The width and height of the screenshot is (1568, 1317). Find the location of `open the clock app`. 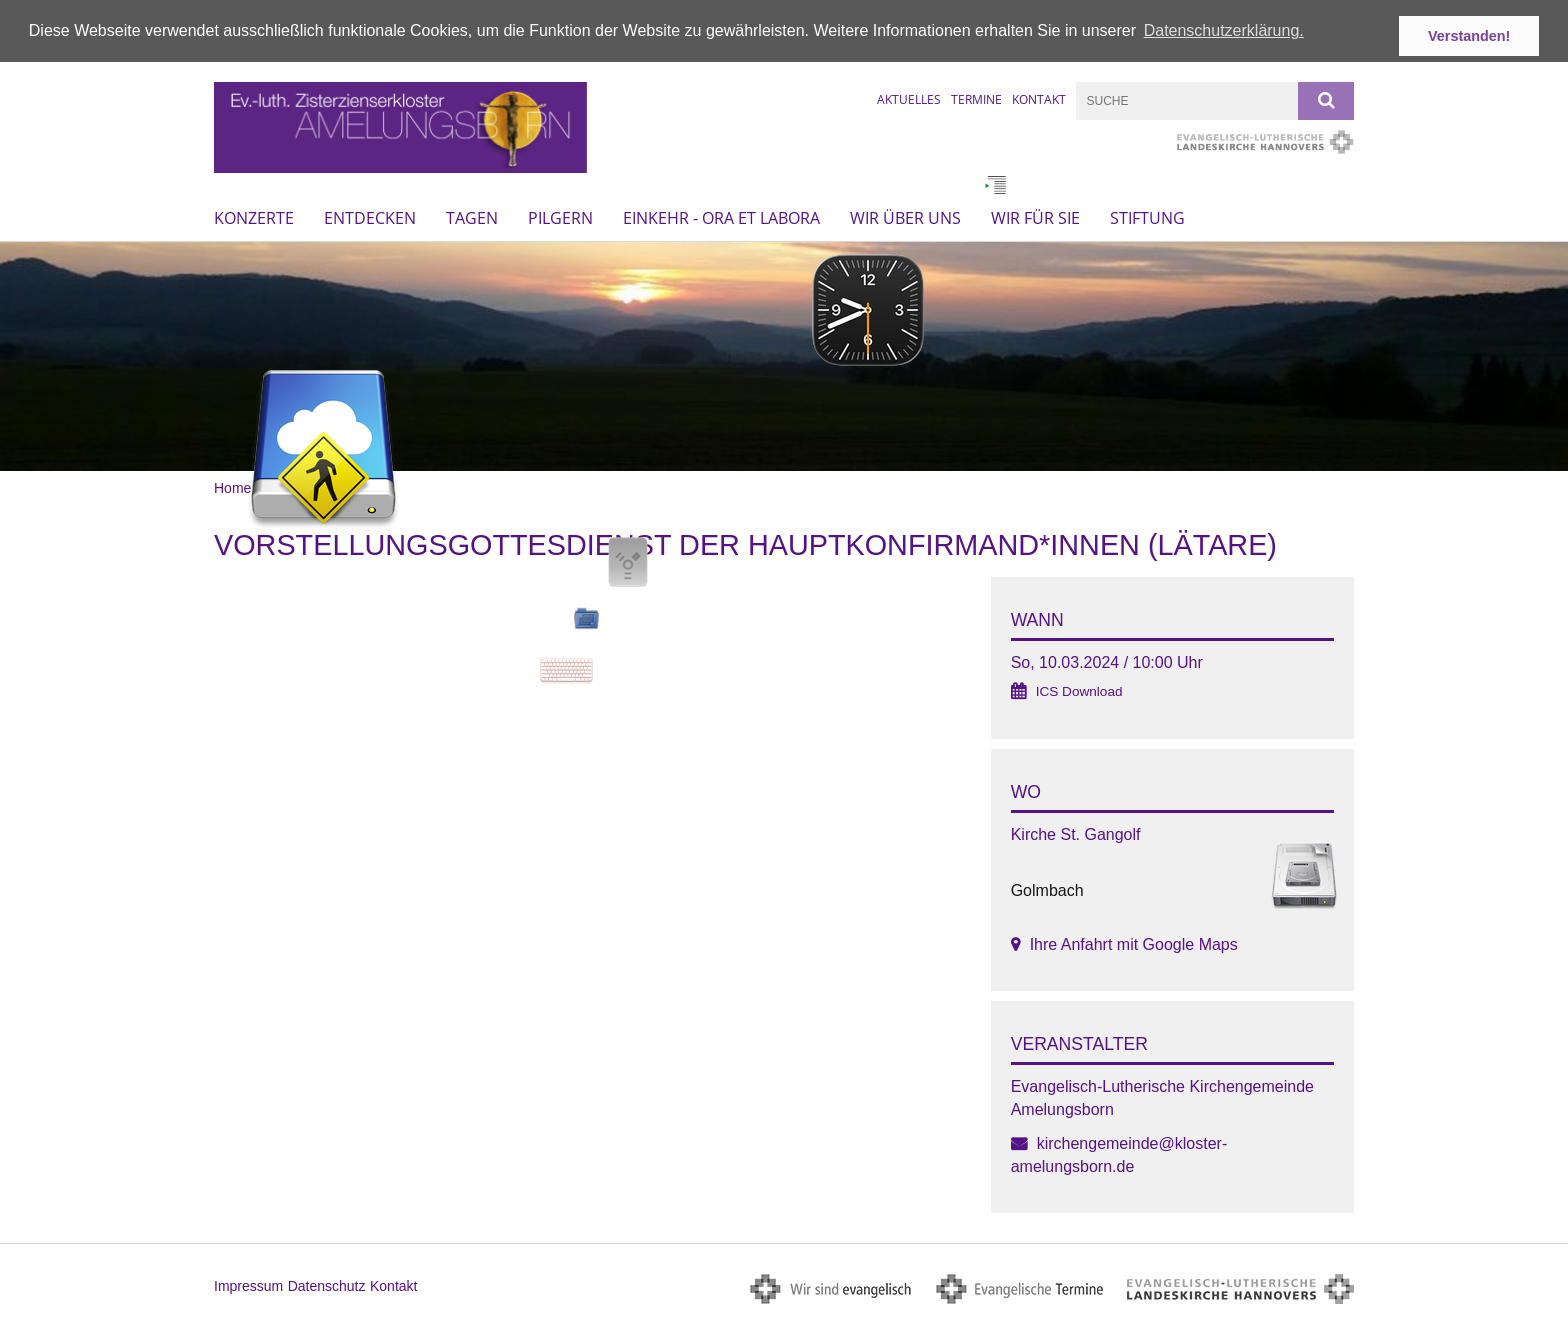

open the clock app is located at coordinates (868, 310).